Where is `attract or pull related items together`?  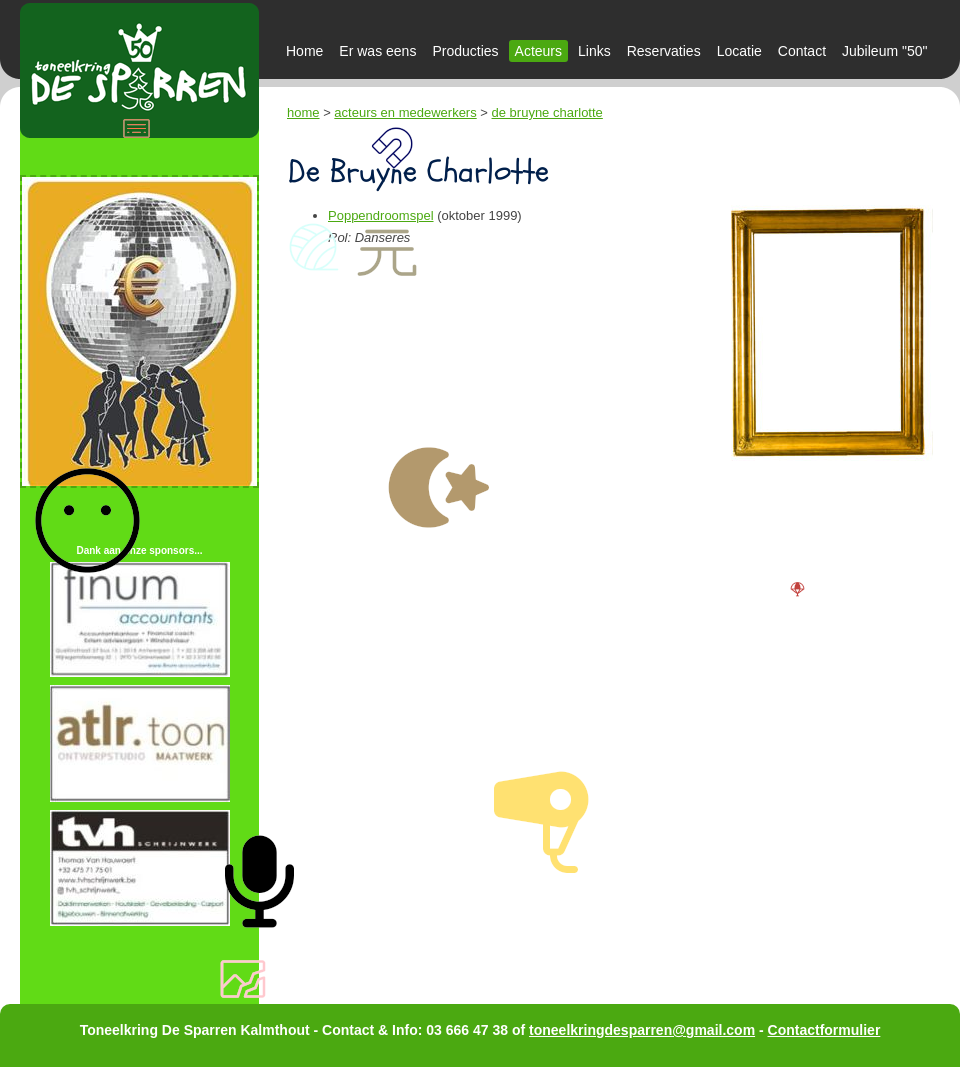
attract or pull related items together is located at coordinates (393, 147).